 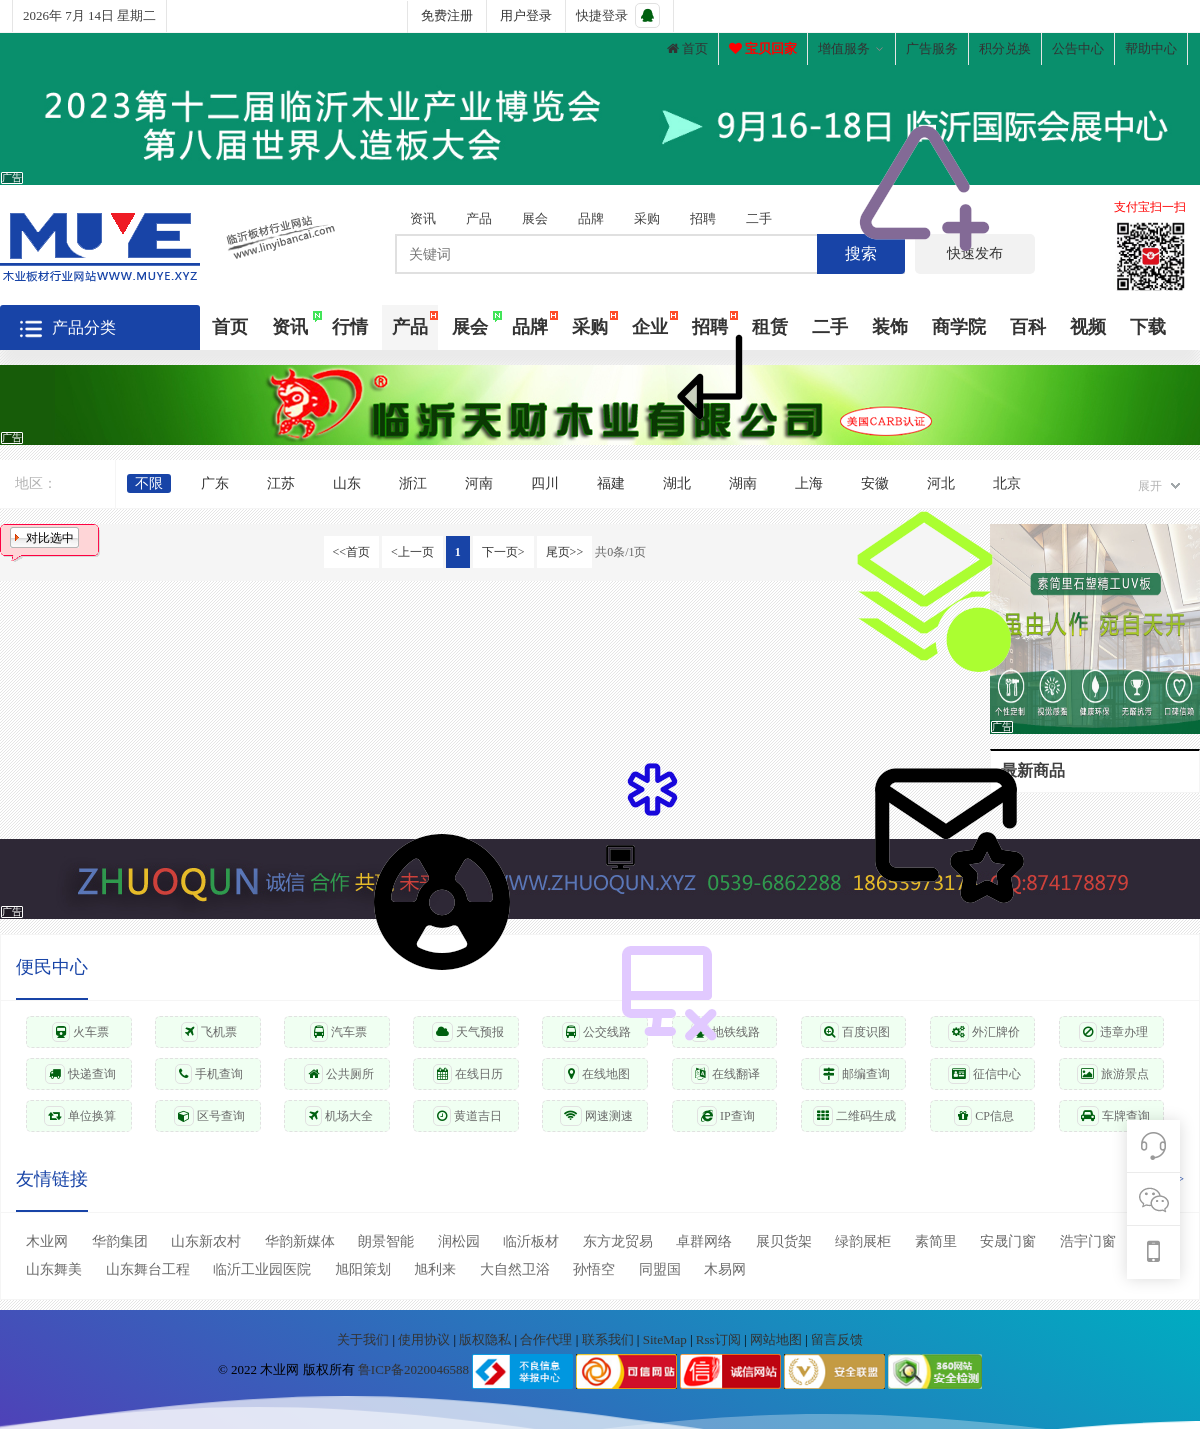 What do you see at coordinates (652, 789) in the screenshot?
I see `access health or medical services` at bounding box center [652, 789].